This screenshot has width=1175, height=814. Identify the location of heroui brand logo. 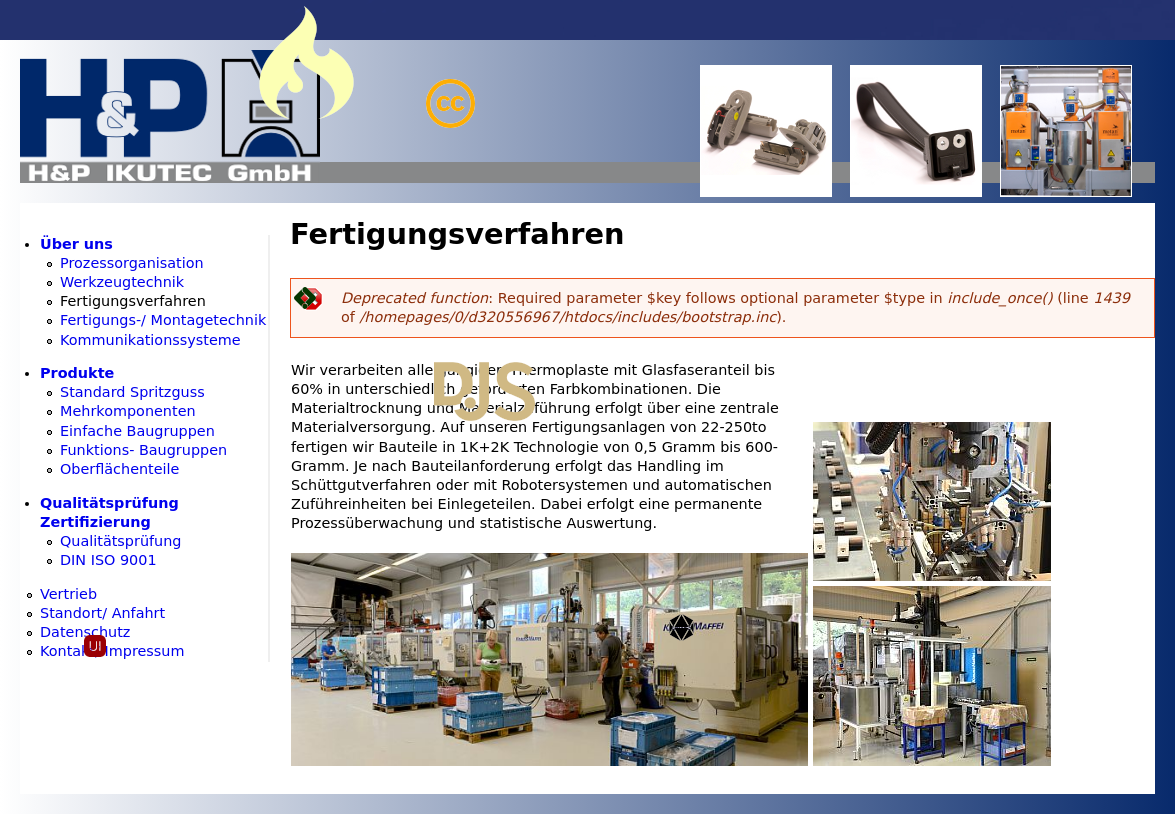
(95, 646).